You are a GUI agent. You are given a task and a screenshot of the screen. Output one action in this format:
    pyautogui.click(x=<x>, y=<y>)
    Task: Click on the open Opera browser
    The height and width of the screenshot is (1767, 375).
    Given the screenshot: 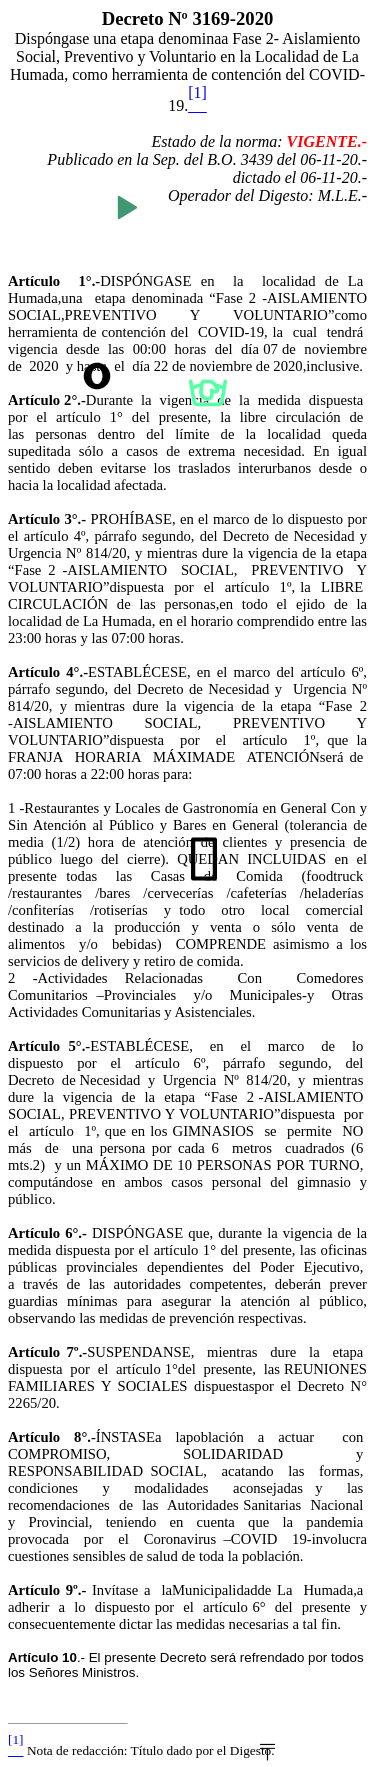 What is the action you would take?
    pyautogui.click(x=97, y=376)
    